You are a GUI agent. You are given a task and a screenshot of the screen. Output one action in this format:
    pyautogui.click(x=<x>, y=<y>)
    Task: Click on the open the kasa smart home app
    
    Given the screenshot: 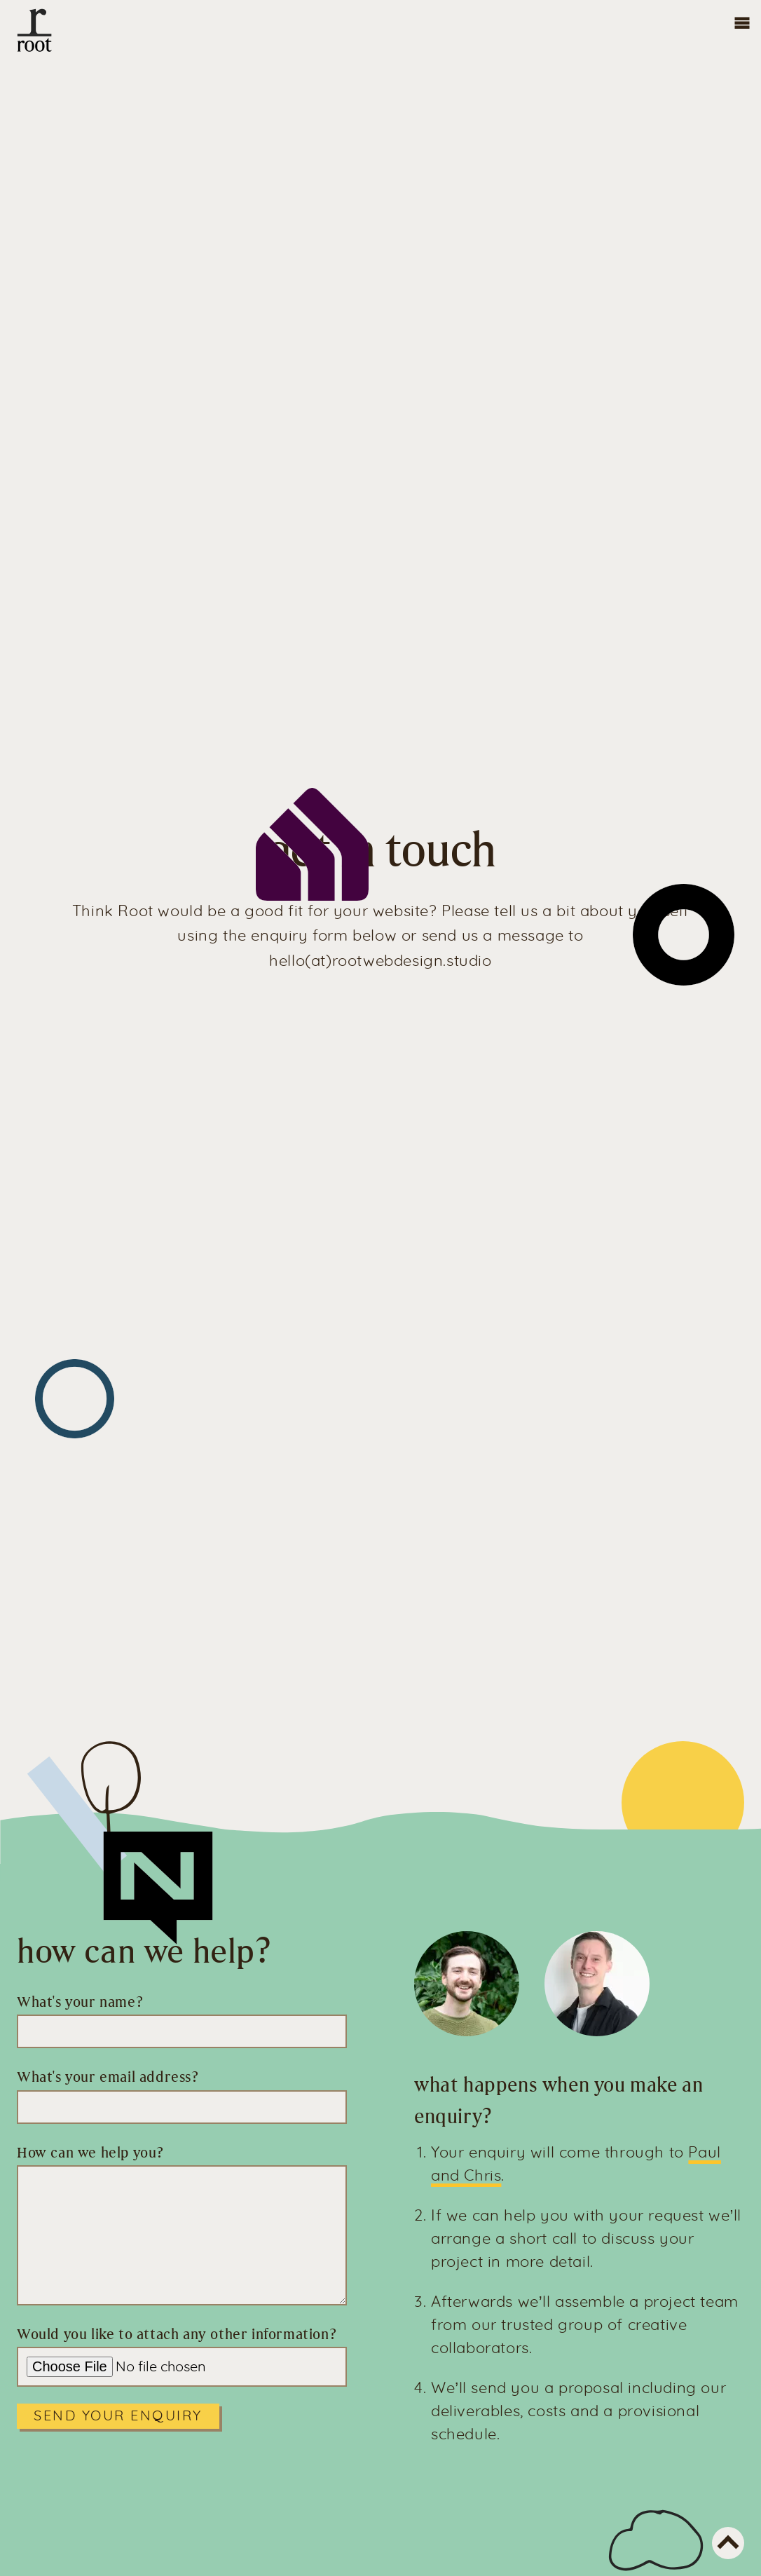 What is the action you would take?
    pyautogui.click(x=312, y=844)
    